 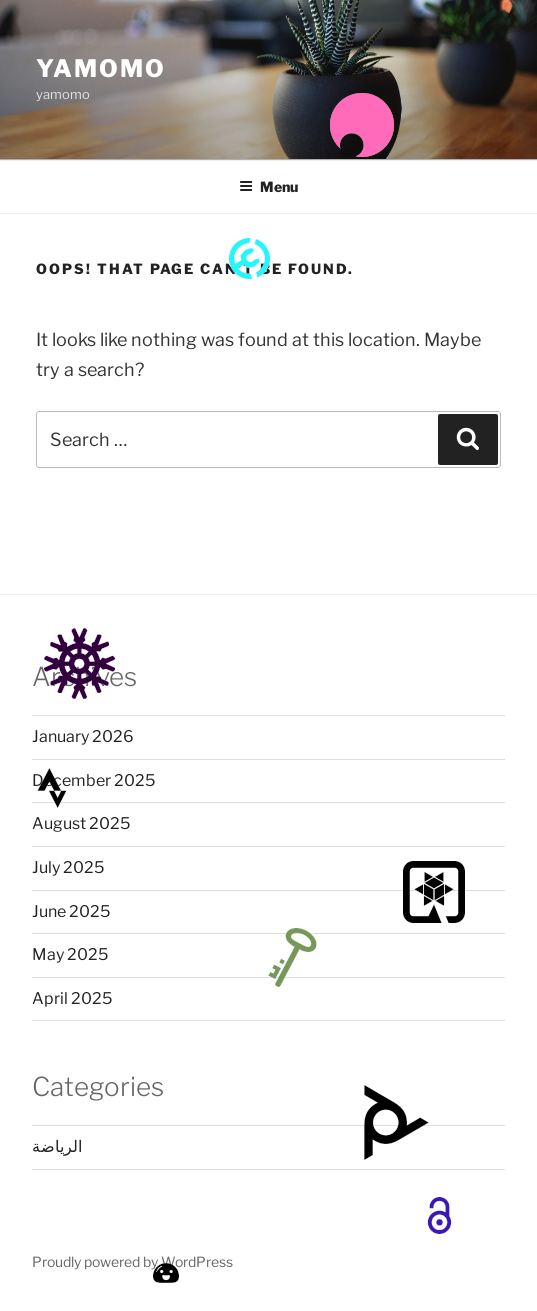 What do you see at coordinates (292, 957) in the screenshot?
I see `open keeweb password manager` at bounding box center [292, 957].